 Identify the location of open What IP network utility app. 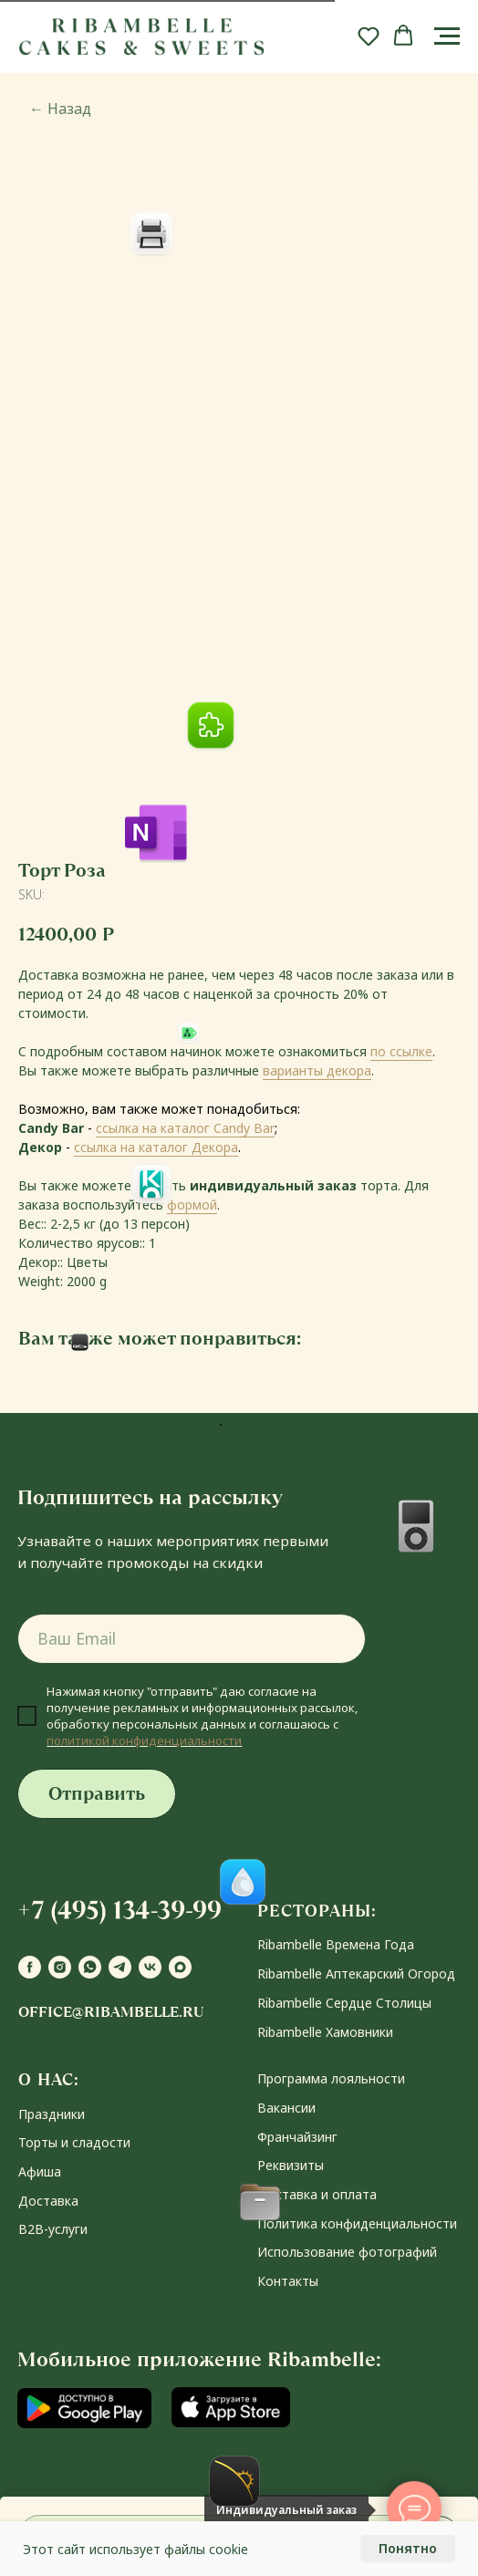
(189, 1033).